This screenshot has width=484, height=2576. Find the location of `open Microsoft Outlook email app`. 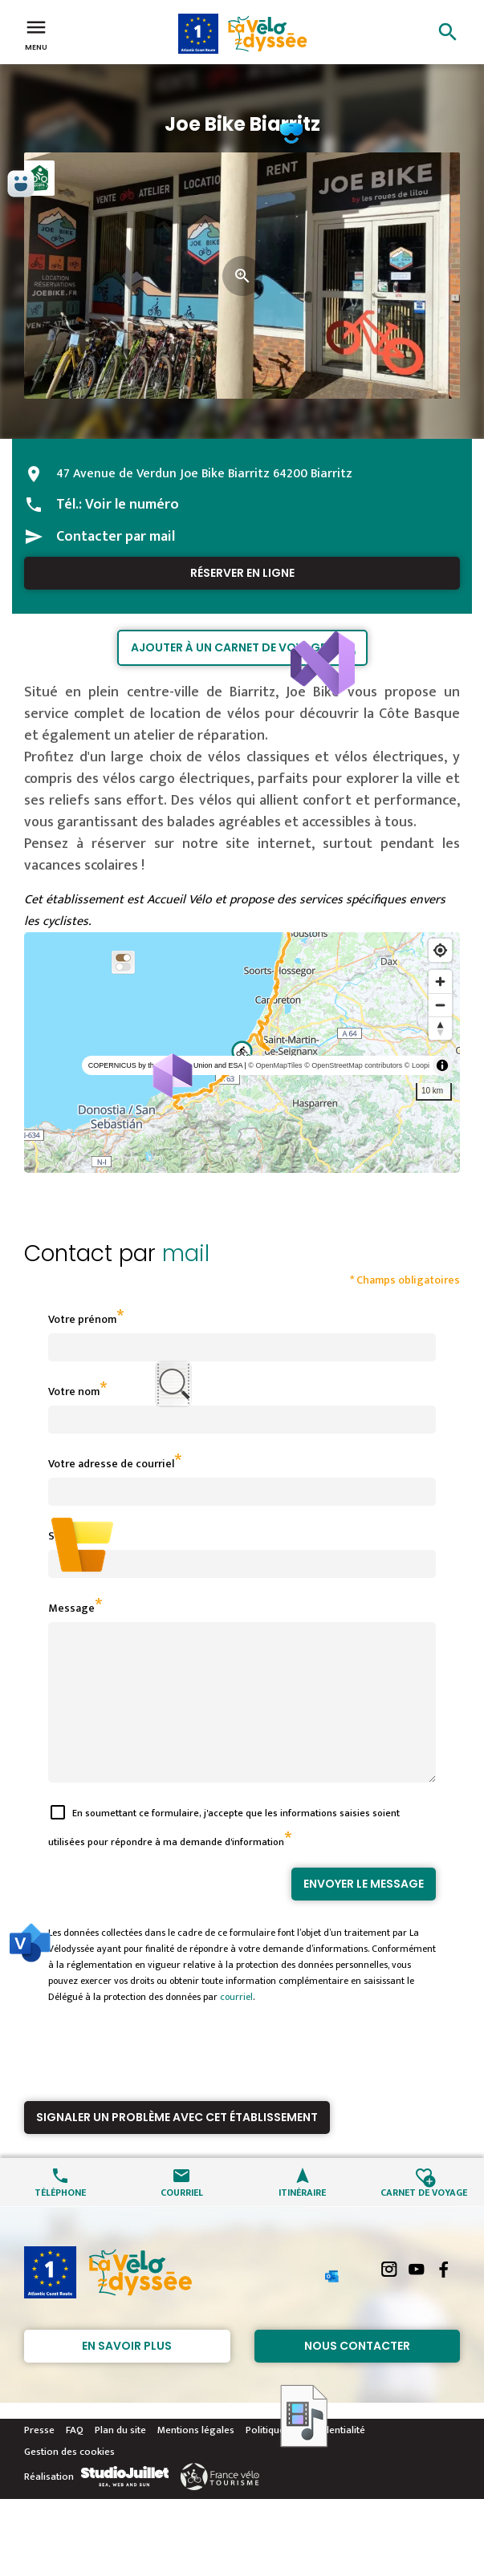

open Microsoft Outlook email app is located at coordinates (331, 2276).